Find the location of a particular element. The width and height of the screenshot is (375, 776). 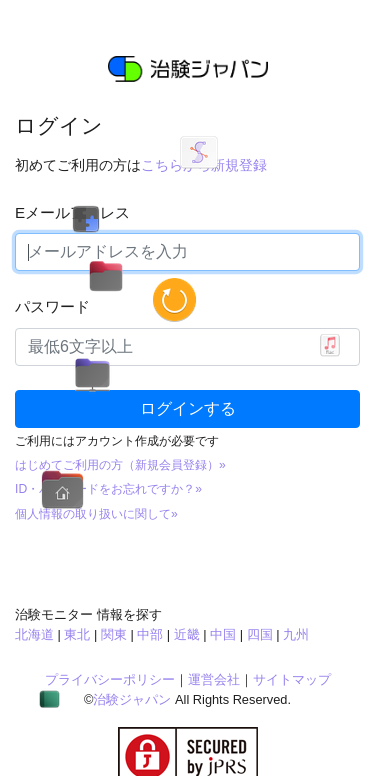

a flac audio file is located at coordinates (330, 345).